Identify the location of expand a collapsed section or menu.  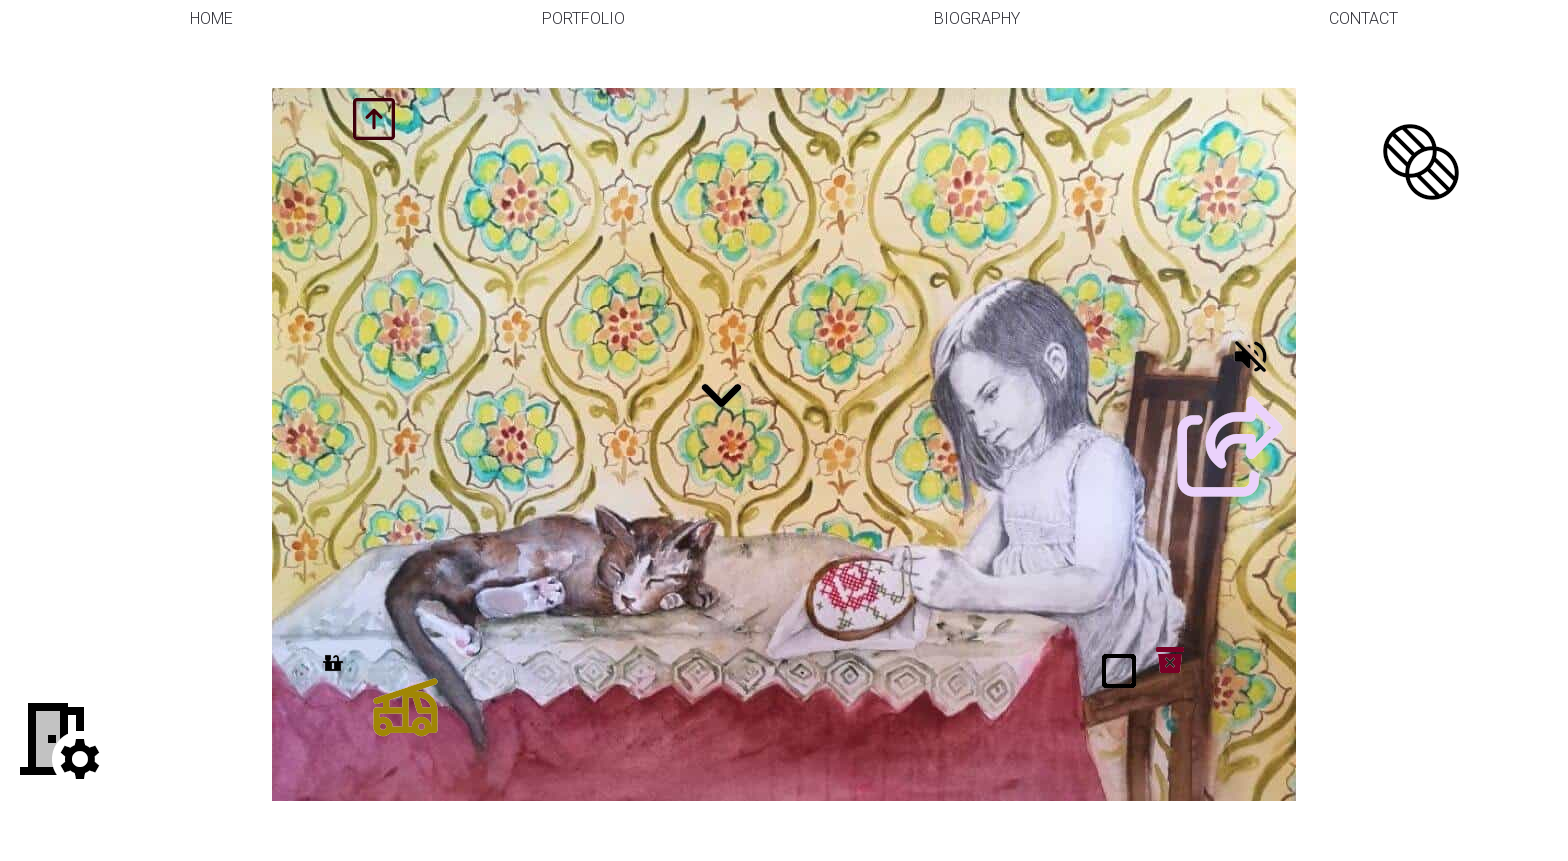
(721, 394).